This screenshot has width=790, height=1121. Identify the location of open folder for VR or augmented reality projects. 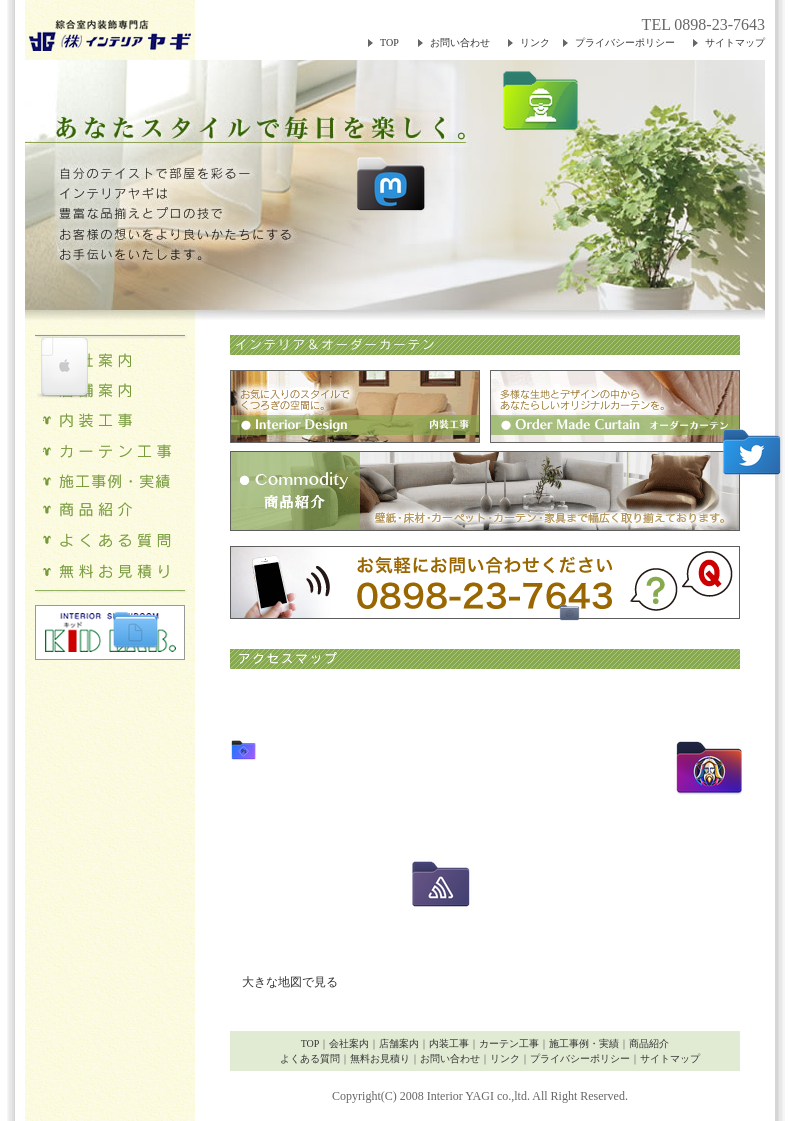
(540, 102).